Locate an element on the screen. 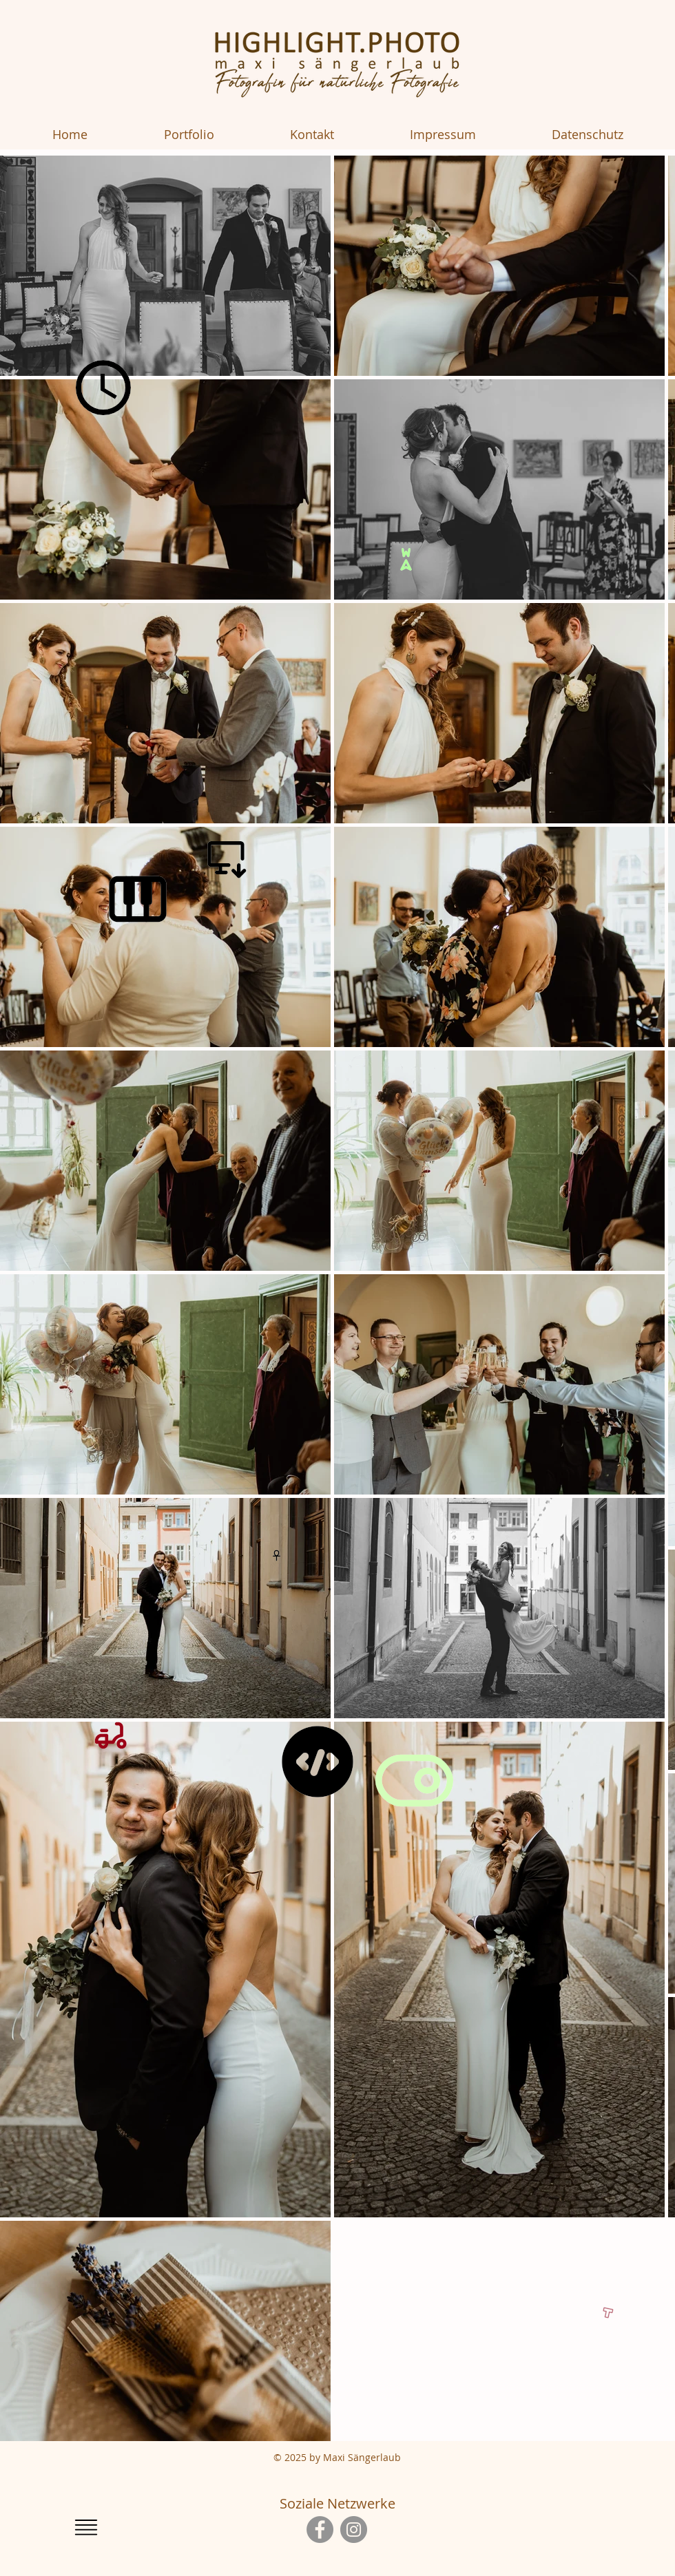 The width and height of the screenshot is (675, 2576). justify text alignment is located at coordinates (86, 2528).